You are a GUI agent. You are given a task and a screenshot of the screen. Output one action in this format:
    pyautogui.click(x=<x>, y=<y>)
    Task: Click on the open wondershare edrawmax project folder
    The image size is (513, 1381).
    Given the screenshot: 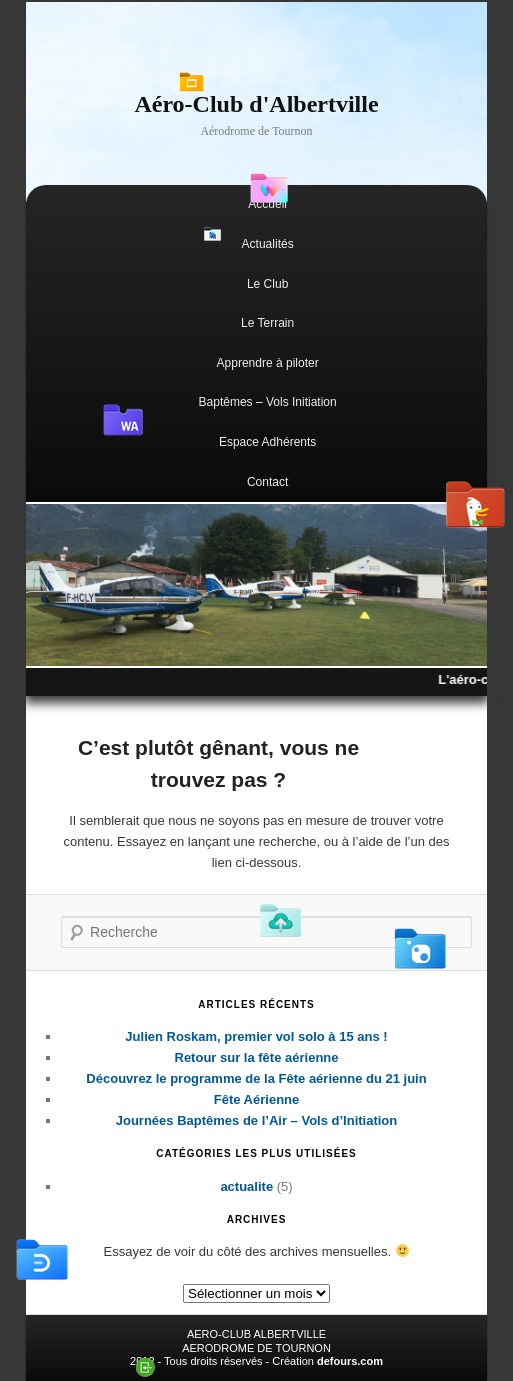 What is the action you would take?
    pyautogui.click(x=42, y=1261)
    